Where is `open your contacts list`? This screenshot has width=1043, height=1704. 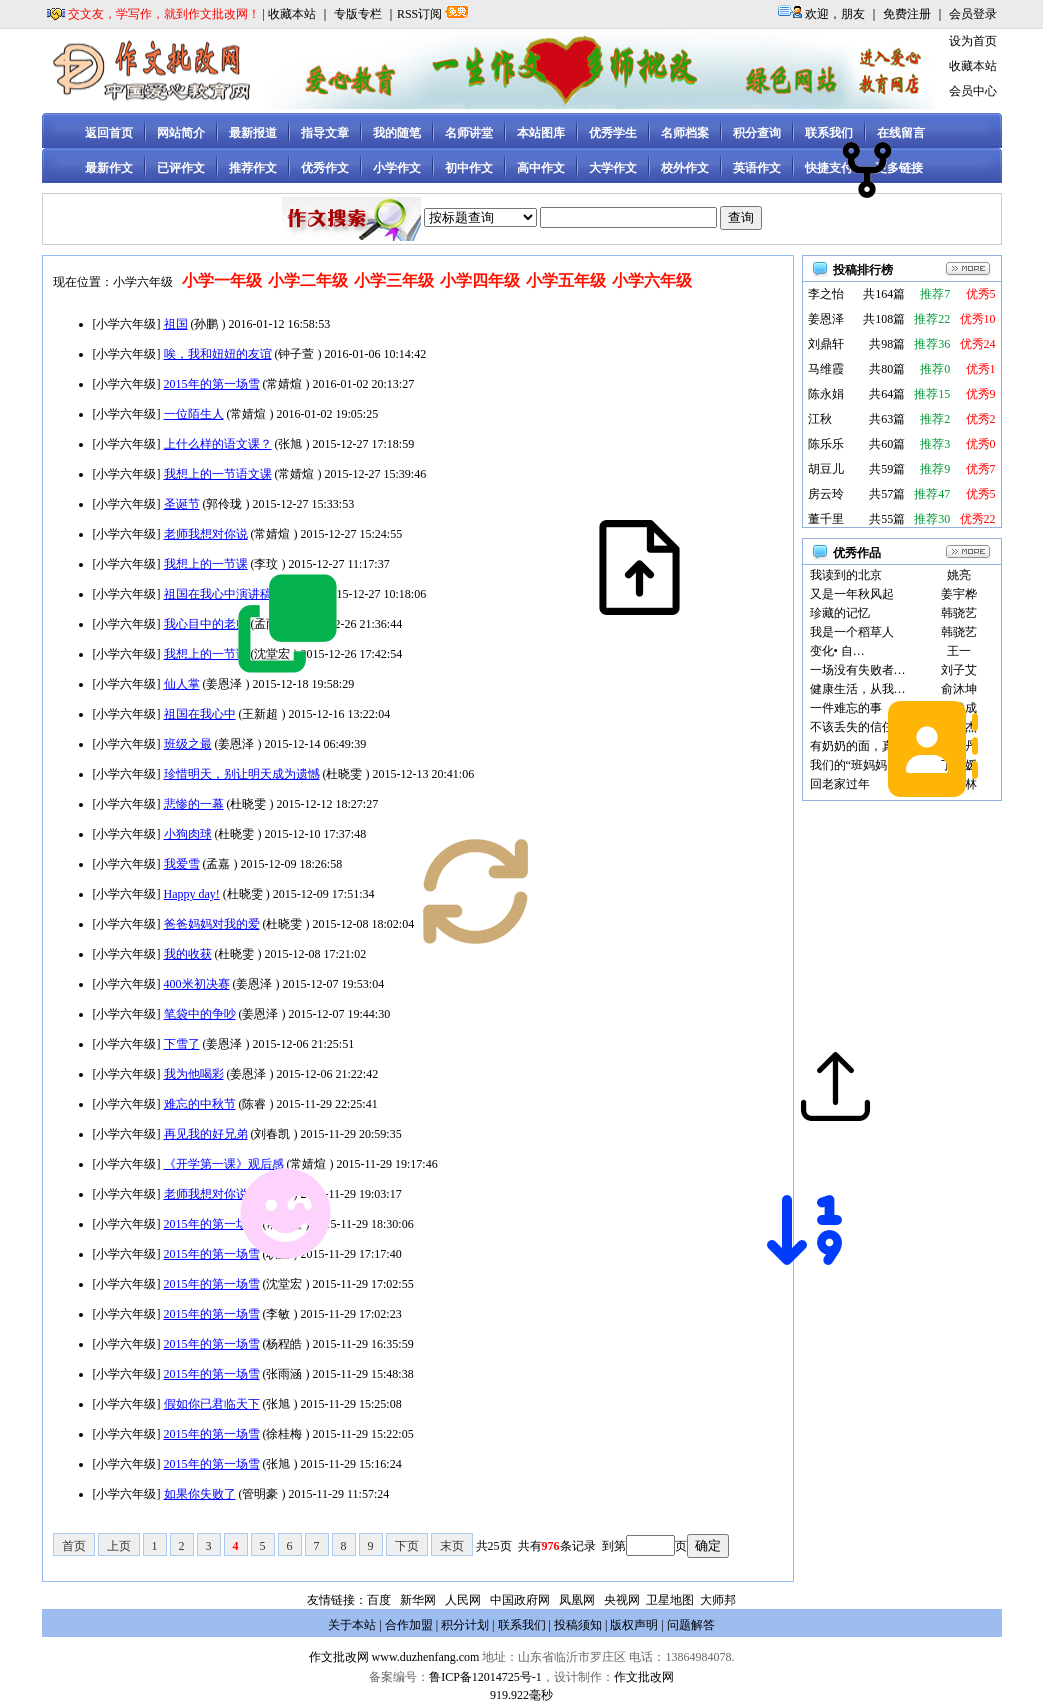 open your contacts list is located at coordinates (930, 749).